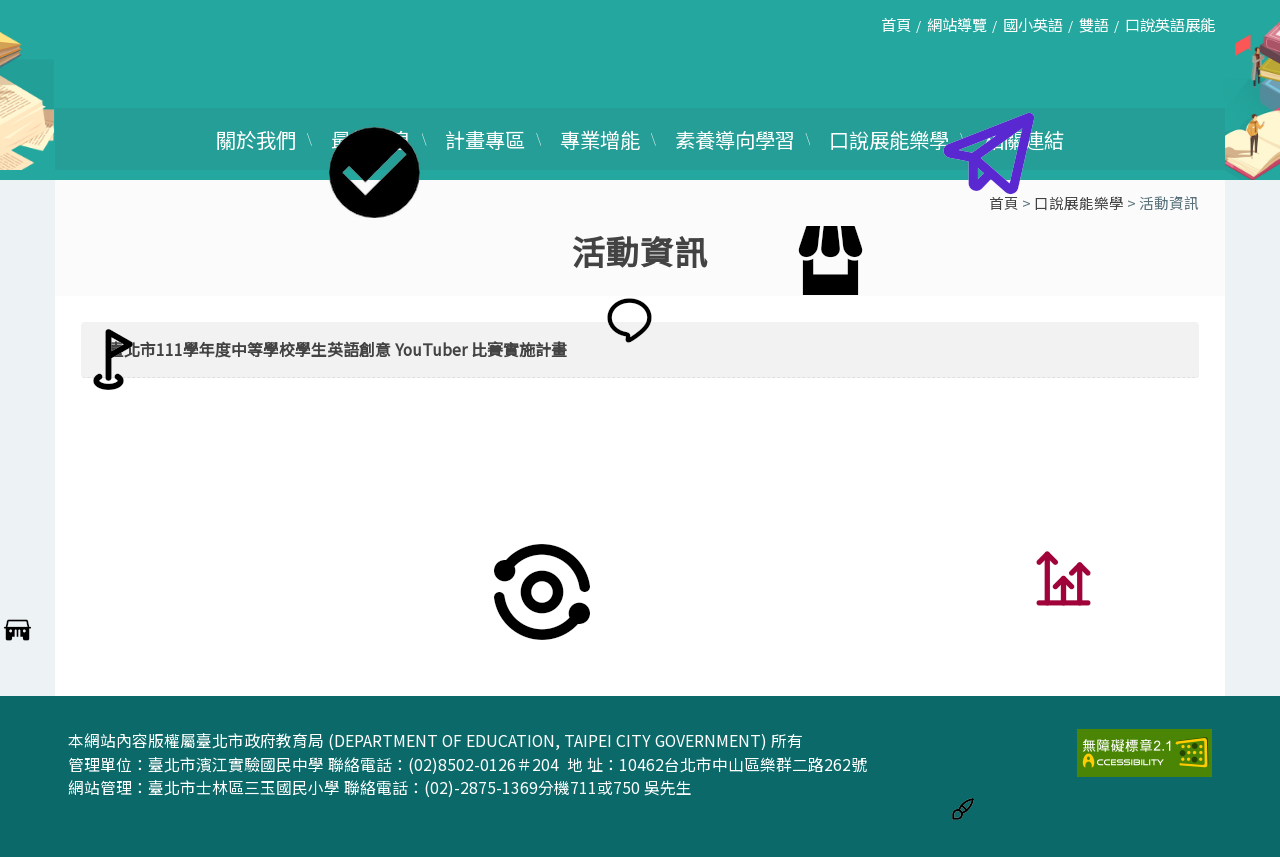  Describe the element at coordinates (374, 172) in the screenshot. I see `indicates successful completion of an action` at that location.